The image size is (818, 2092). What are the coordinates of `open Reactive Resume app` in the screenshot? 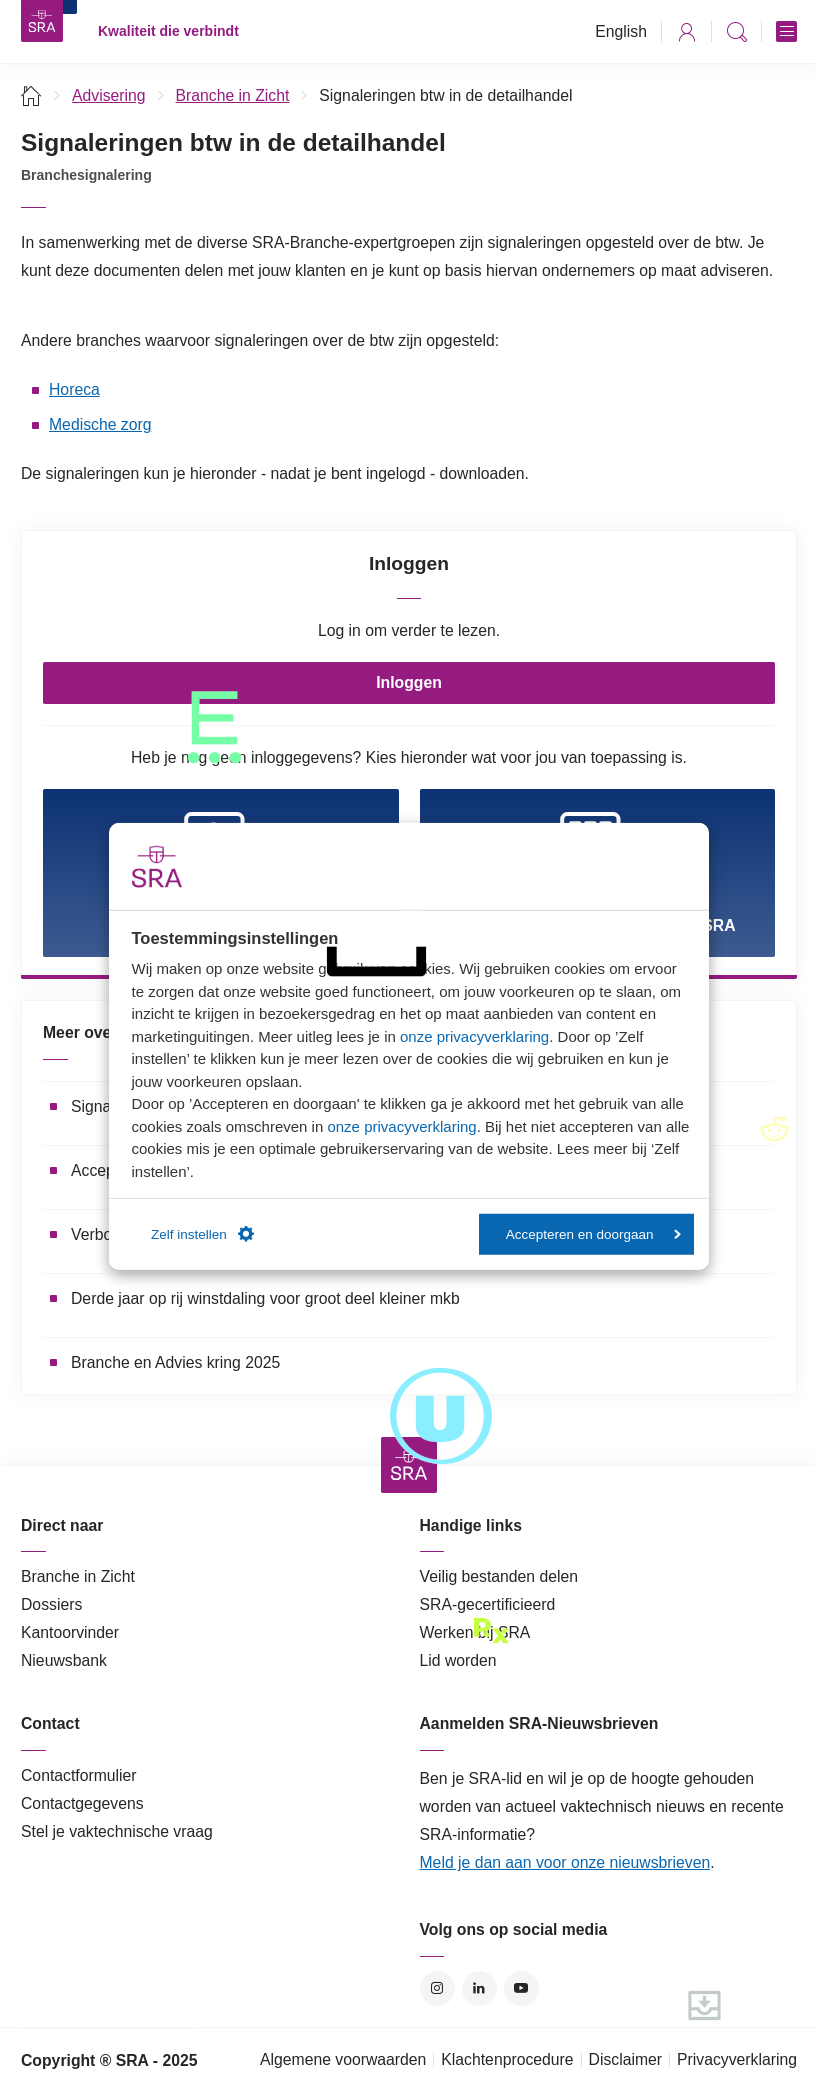 It's located at (491, 1630).